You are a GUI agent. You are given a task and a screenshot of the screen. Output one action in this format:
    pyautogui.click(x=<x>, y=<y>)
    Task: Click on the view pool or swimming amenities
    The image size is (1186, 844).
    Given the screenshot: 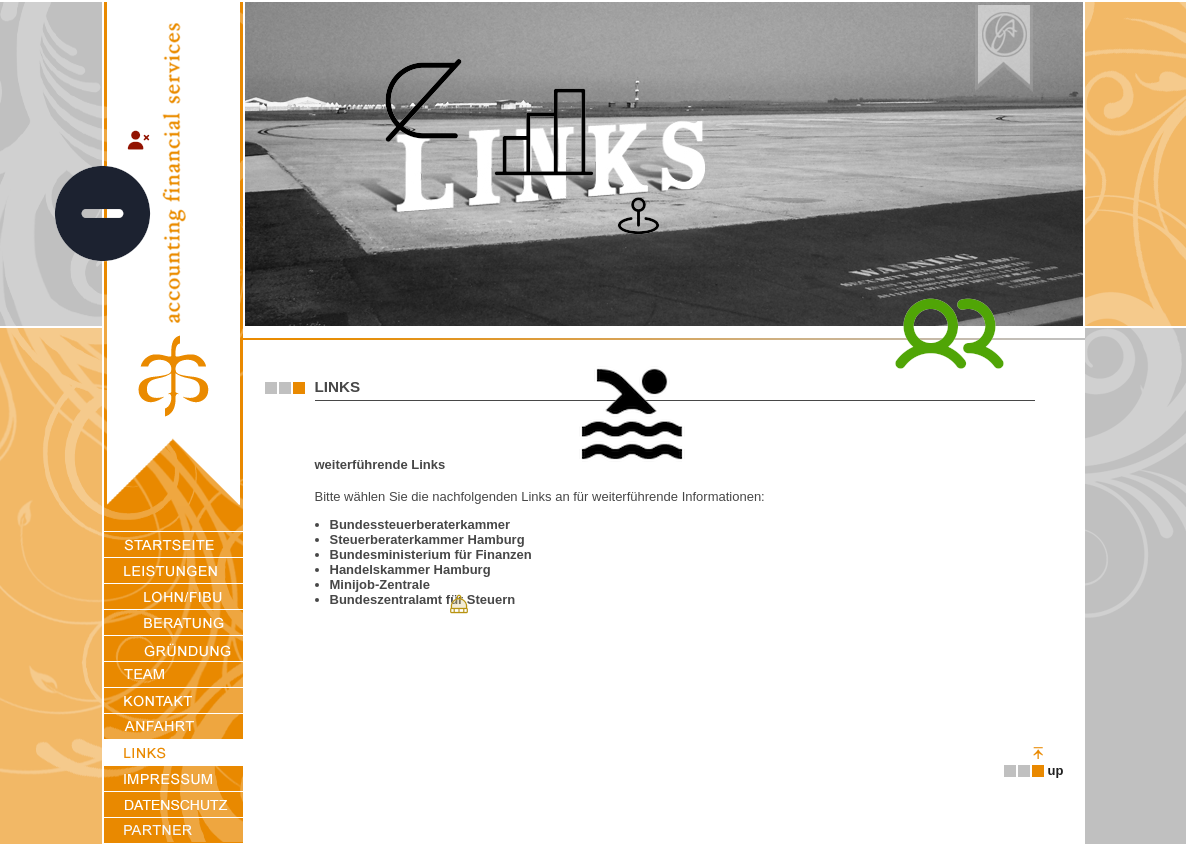 What is the action you would take?
    pyautogui.click(x=632, y=414)
    